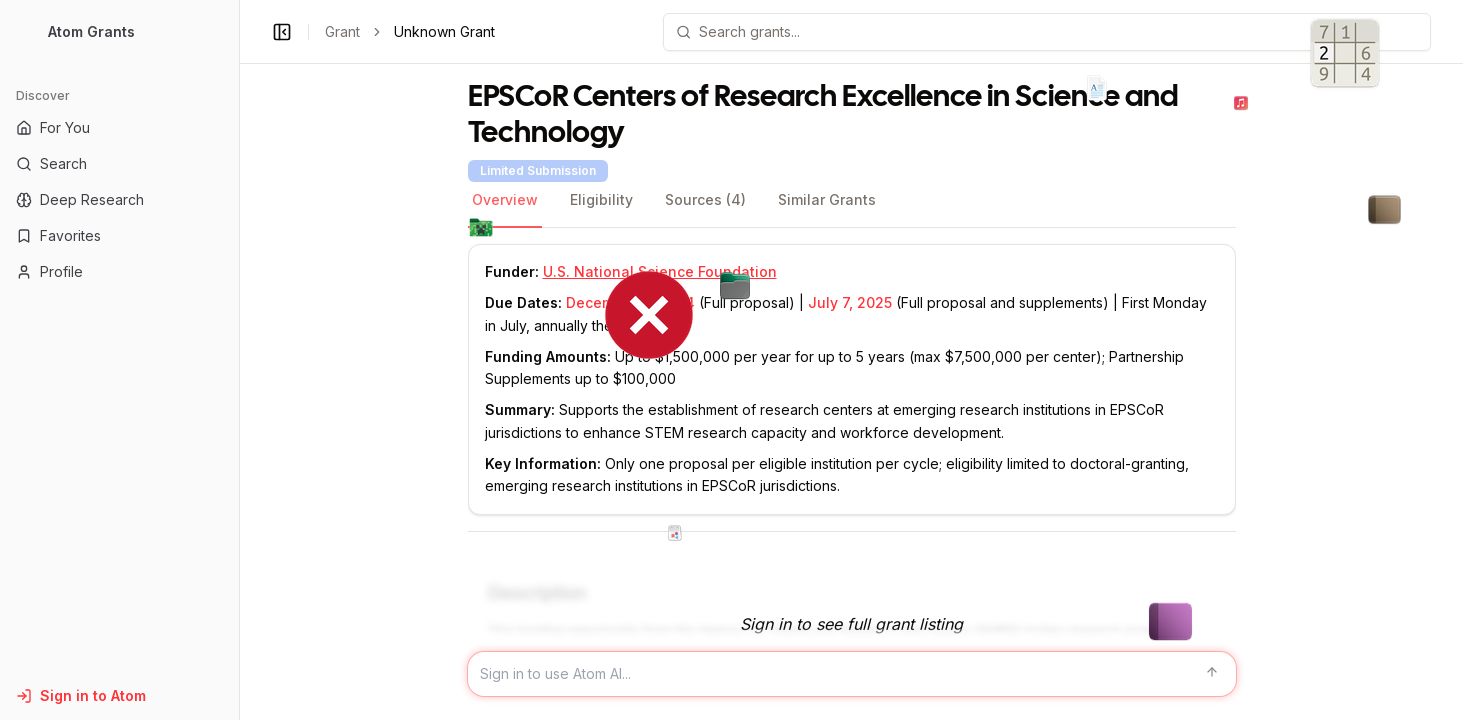 This screenshot has height=720, width=1463. I want to click on access desktop folder or files, so click(1384, 208).